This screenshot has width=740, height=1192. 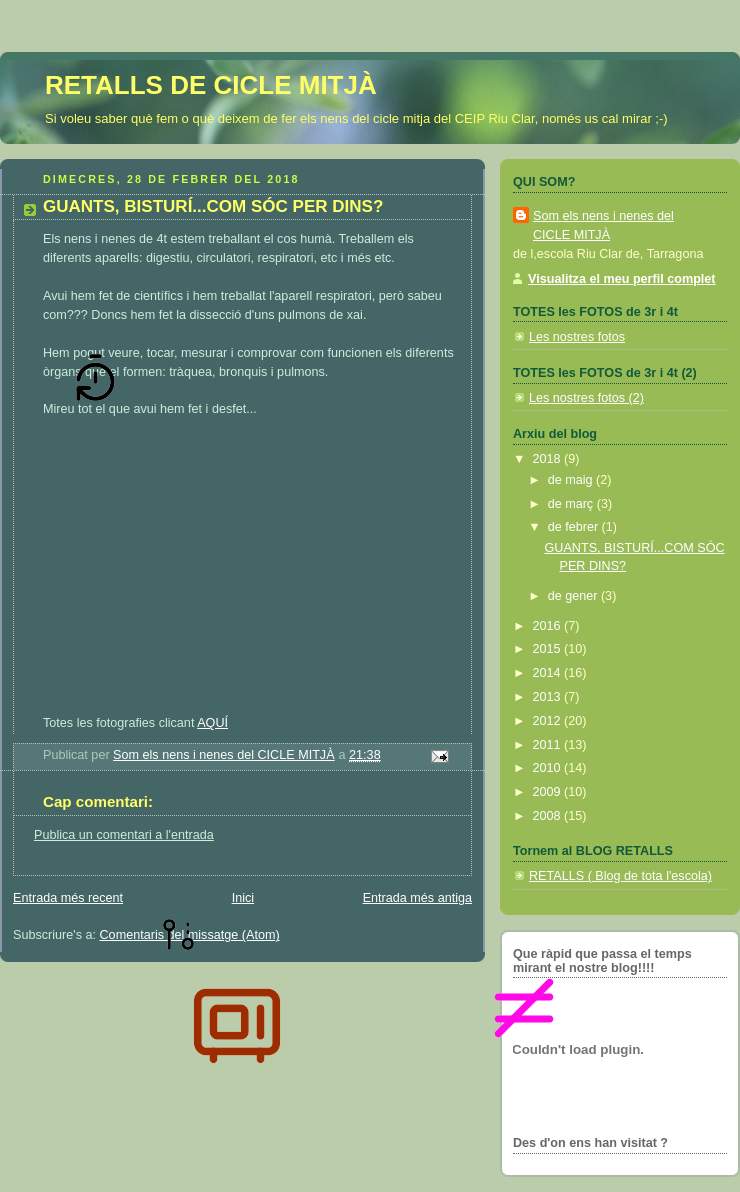 I want to click on access microwave or kitchen appliance controls, so click(x=237, y=1024).